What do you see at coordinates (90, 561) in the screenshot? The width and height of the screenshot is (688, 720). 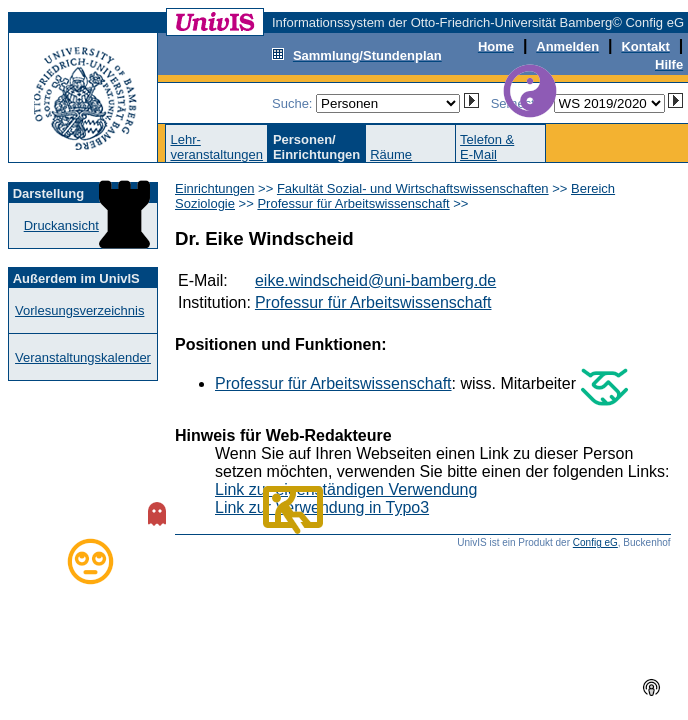 I see `express annoyance or exasperation in a message` at bounding box center [90, 561].